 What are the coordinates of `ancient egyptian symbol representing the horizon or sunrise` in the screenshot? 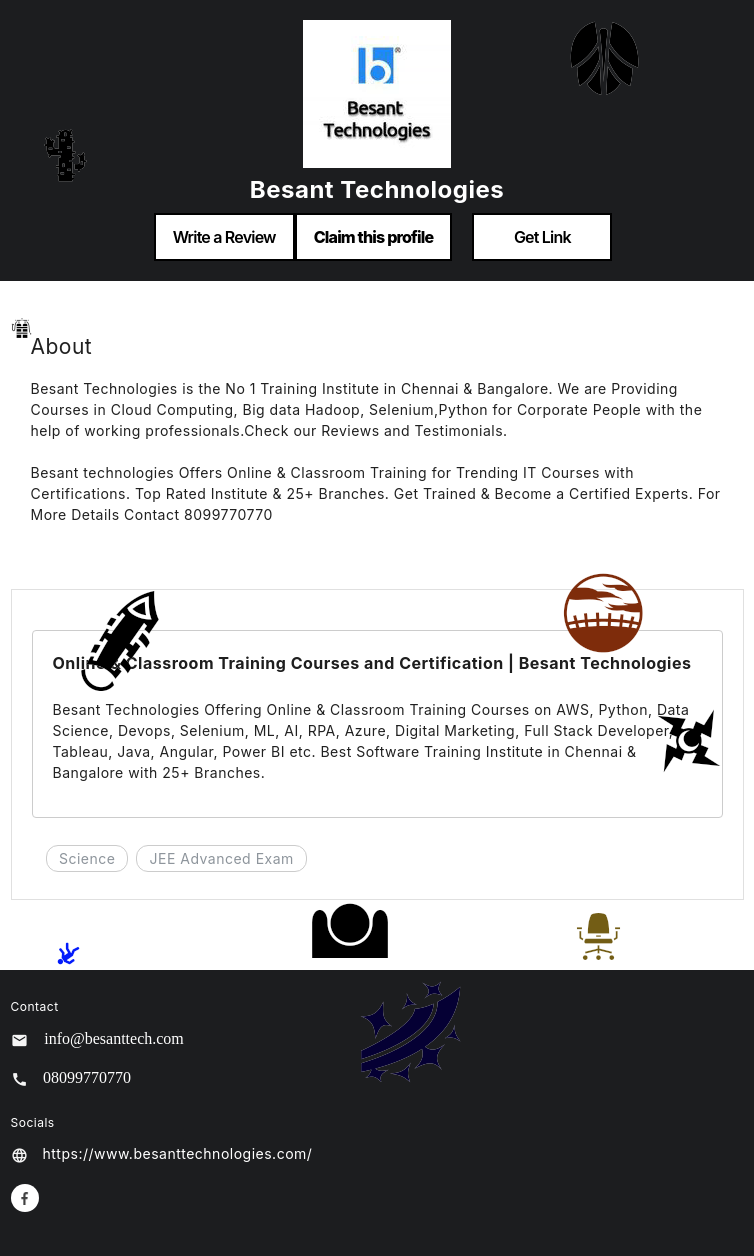 It's located at (350, 928).